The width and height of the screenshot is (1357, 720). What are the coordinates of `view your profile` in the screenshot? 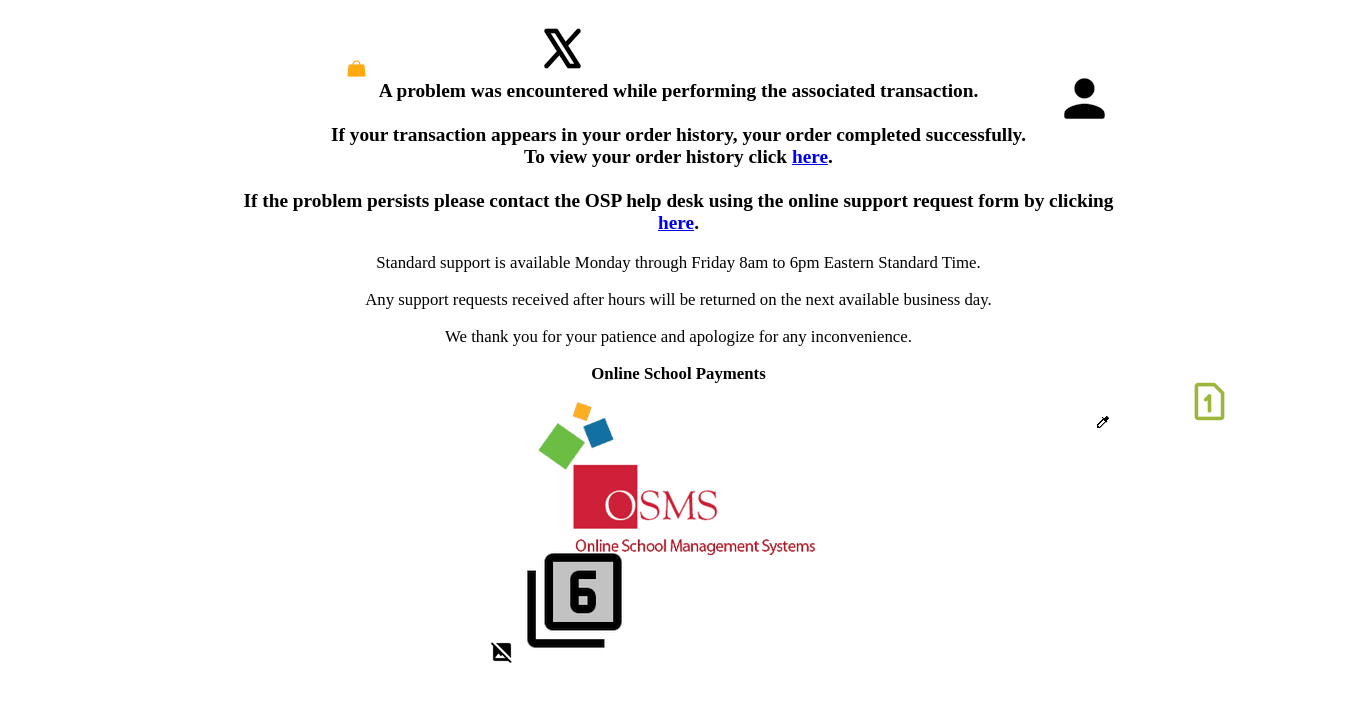 It's located at (1084, 98).